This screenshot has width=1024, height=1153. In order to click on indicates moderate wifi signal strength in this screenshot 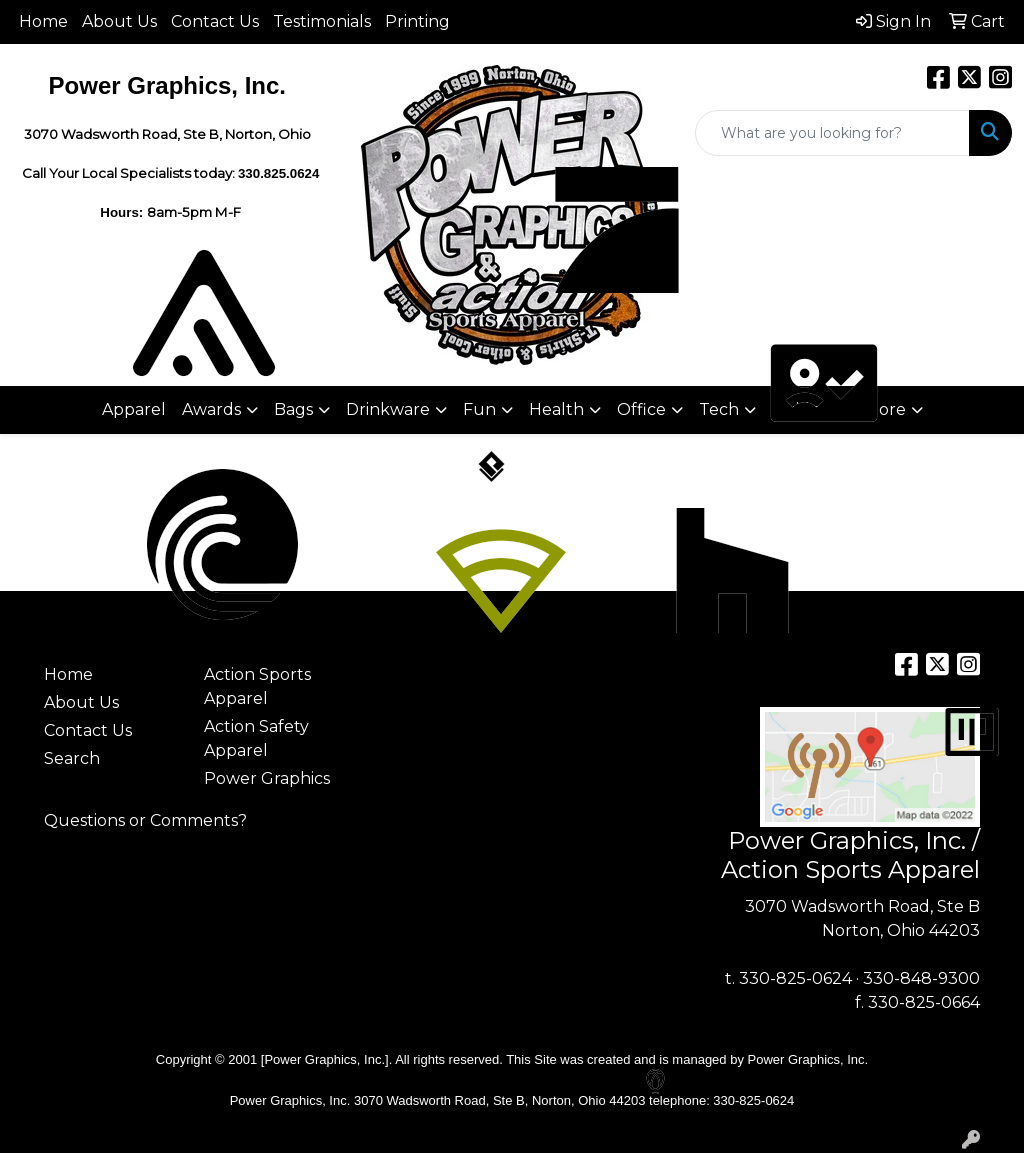, I will do `click(501, 581)`.